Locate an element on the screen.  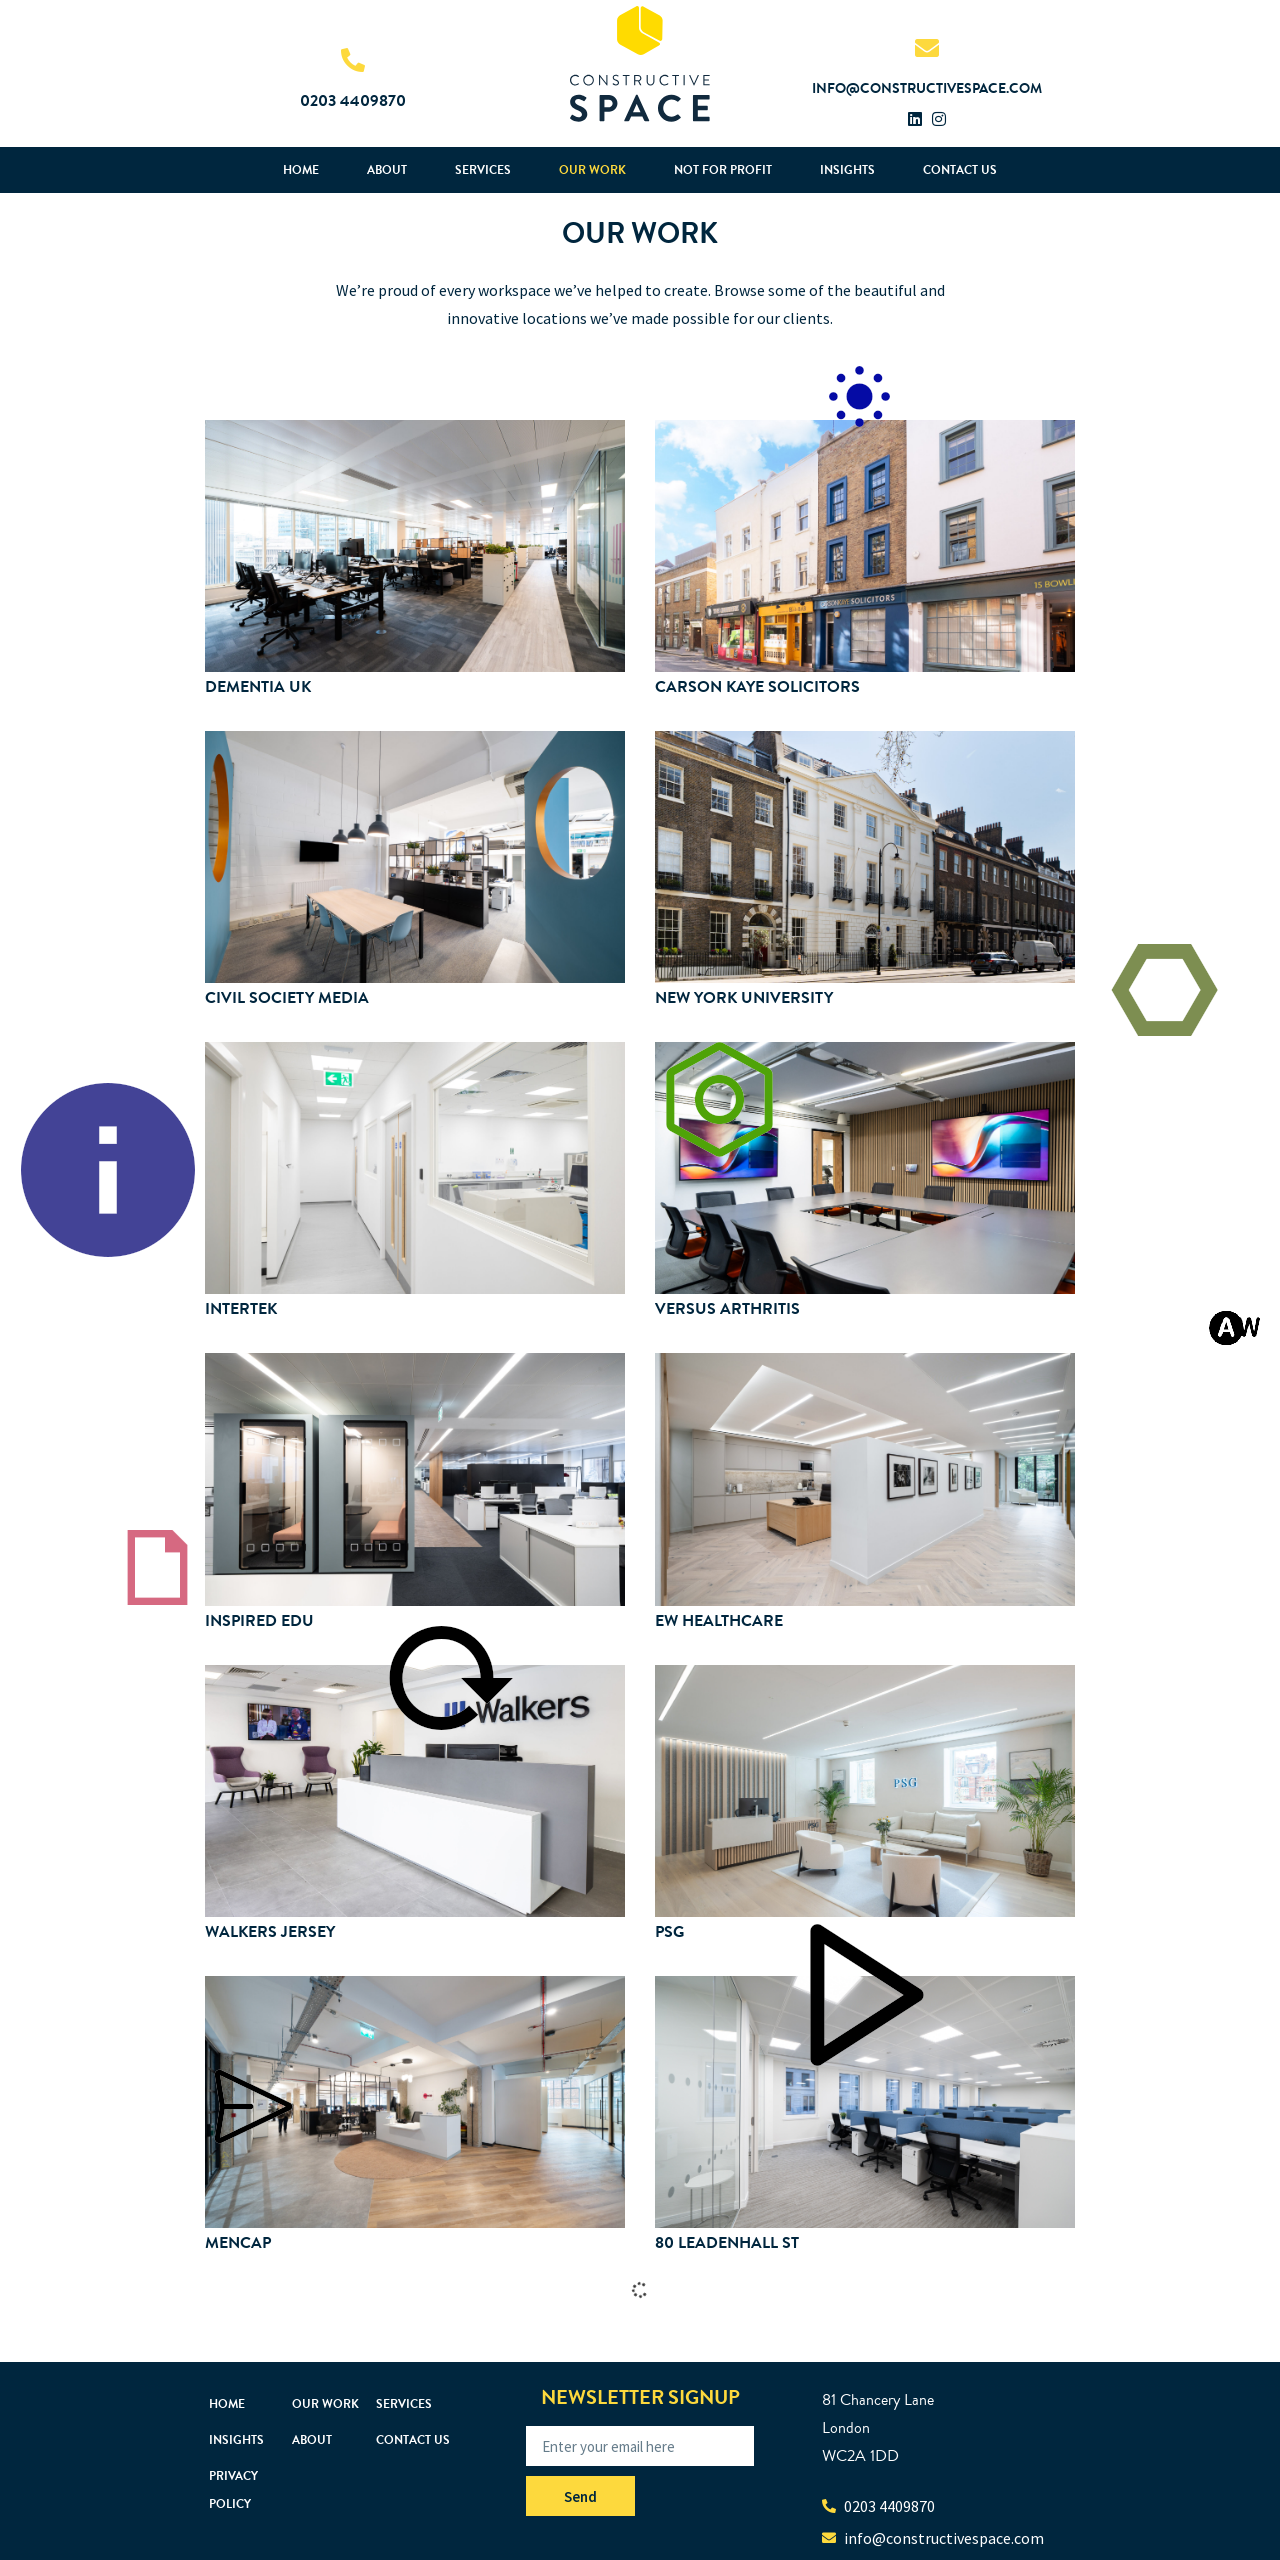
unverified data breakpoint in debug mode is located at coordinates (1169, 990).